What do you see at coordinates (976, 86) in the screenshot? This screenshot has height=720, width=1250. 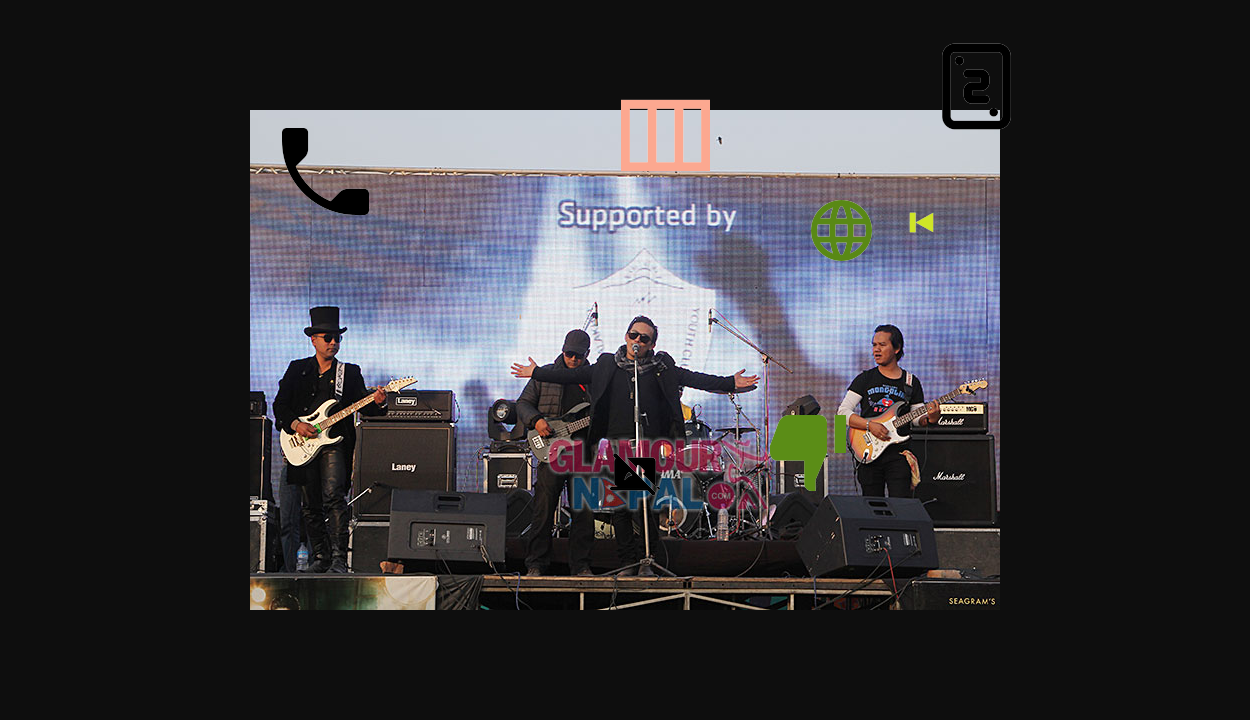 I see `view the 2 of clubs playing card` at bounding box center [976, 86].